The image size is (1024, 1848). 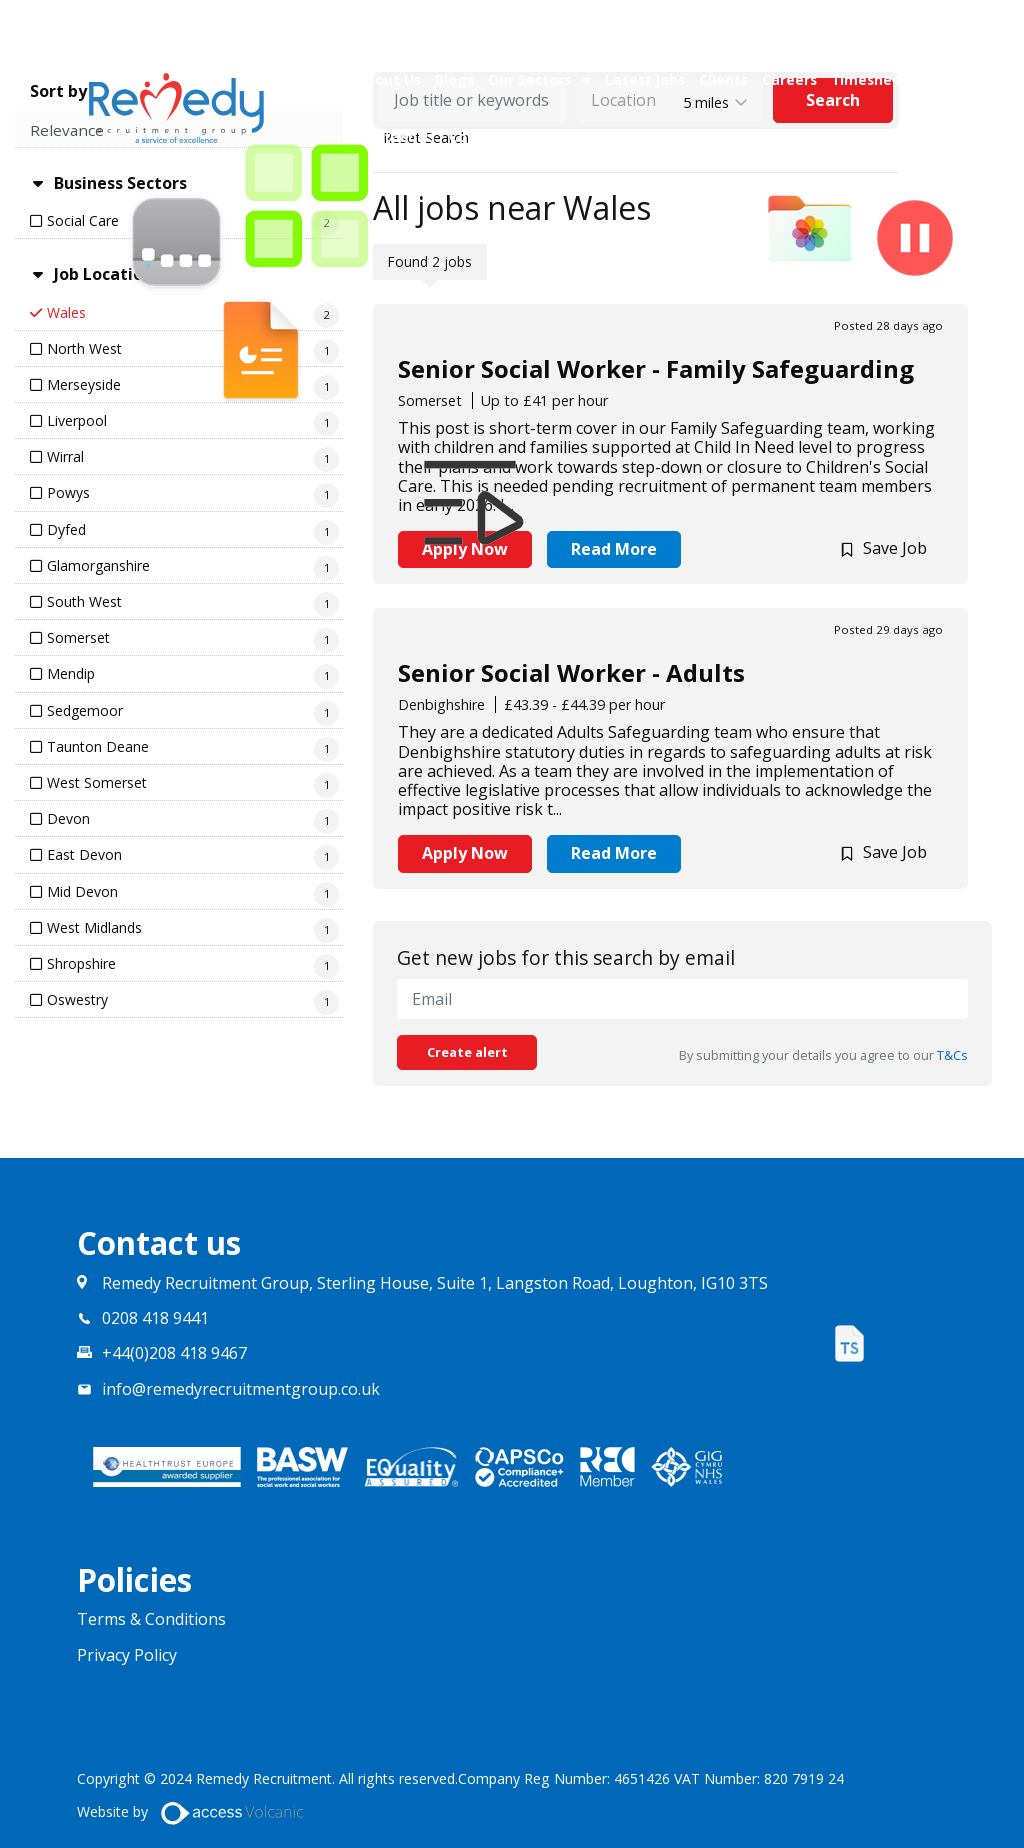 What do you see at coordinates (849, 1343) in the screenshot?
I see `a typescript source code file` at bounding box center [849, 1343].